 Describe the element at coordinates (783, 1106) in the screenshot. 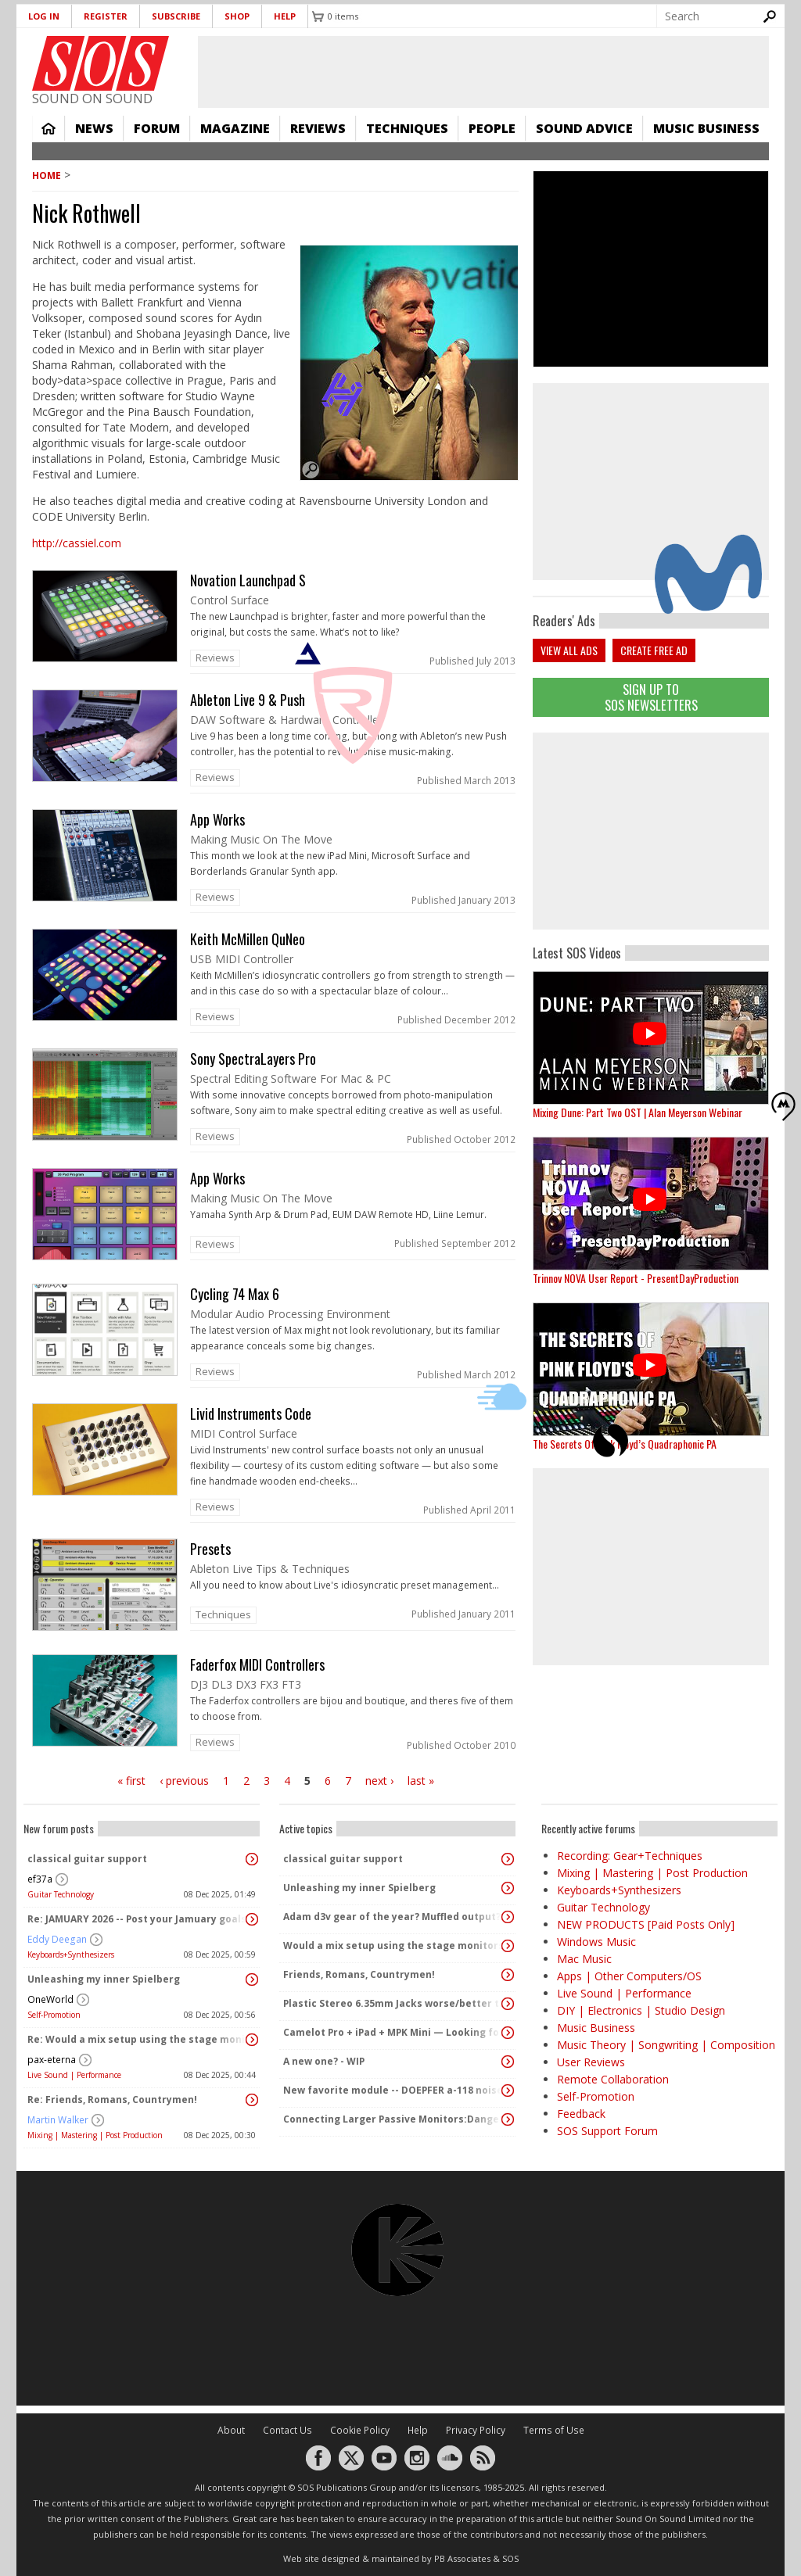

I see `open the Moscow Metro app` at that location.